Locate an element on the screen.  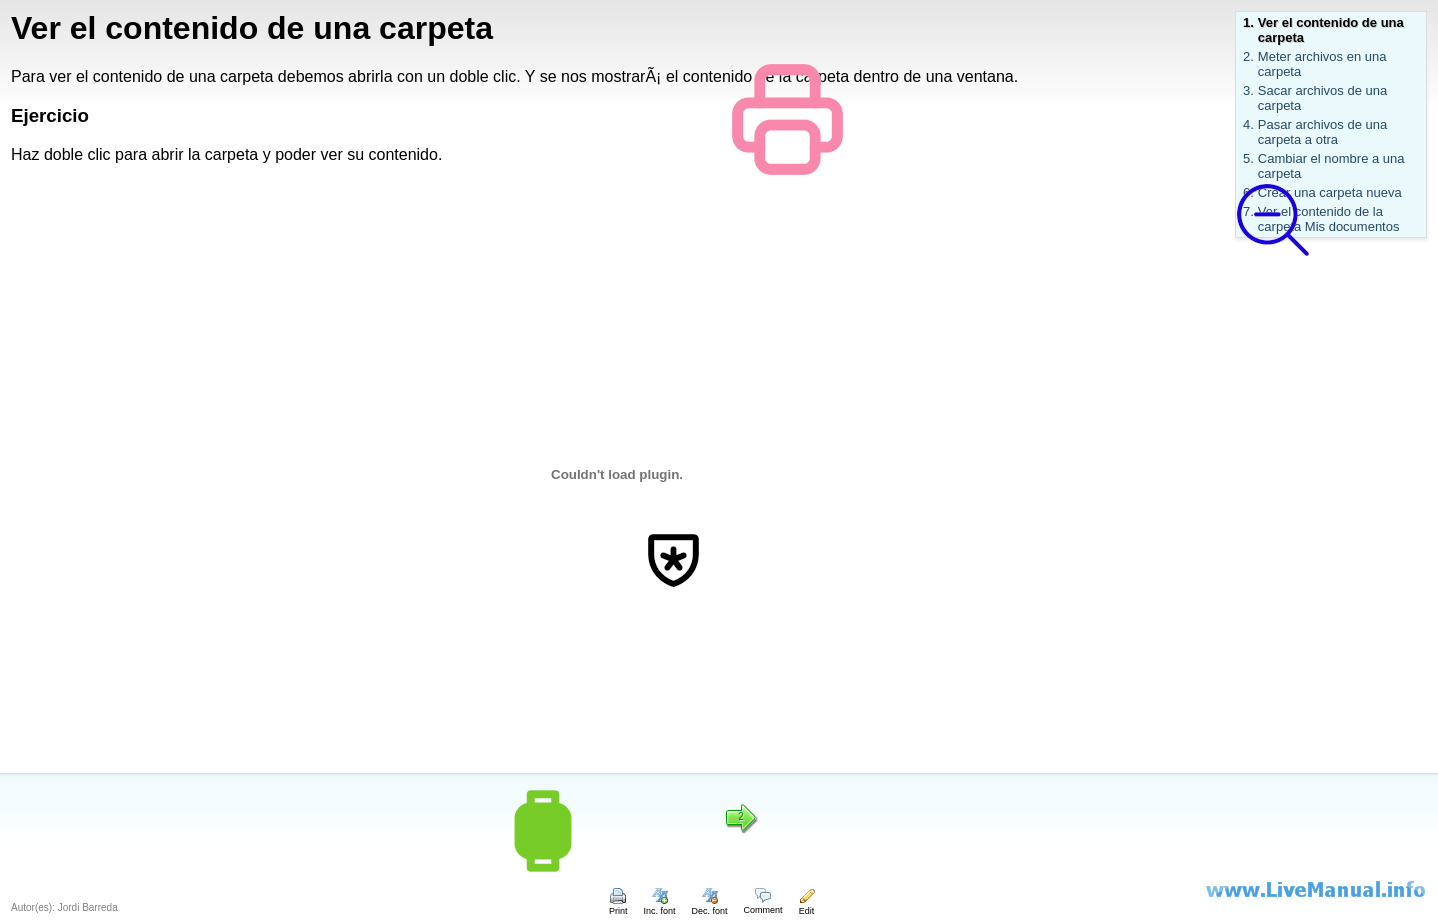
print the current document is located at coordinates (787, 119).